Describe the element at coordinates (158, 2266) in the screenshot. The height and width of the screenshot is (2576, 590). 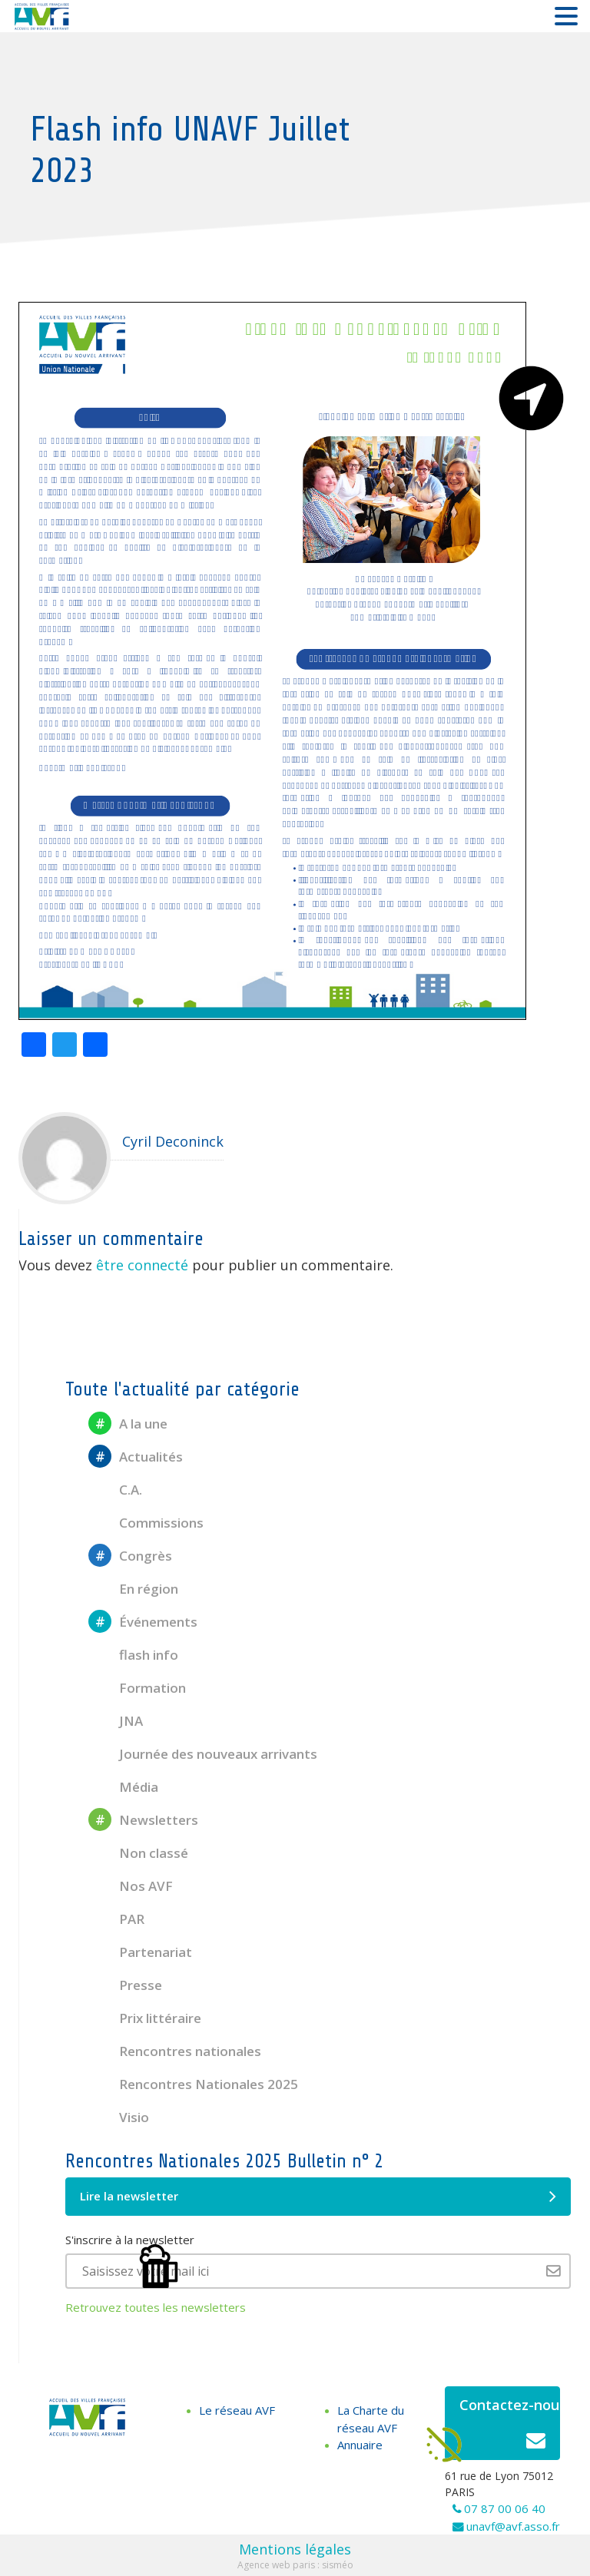
I see `view nearby bars or pubs` at that location.